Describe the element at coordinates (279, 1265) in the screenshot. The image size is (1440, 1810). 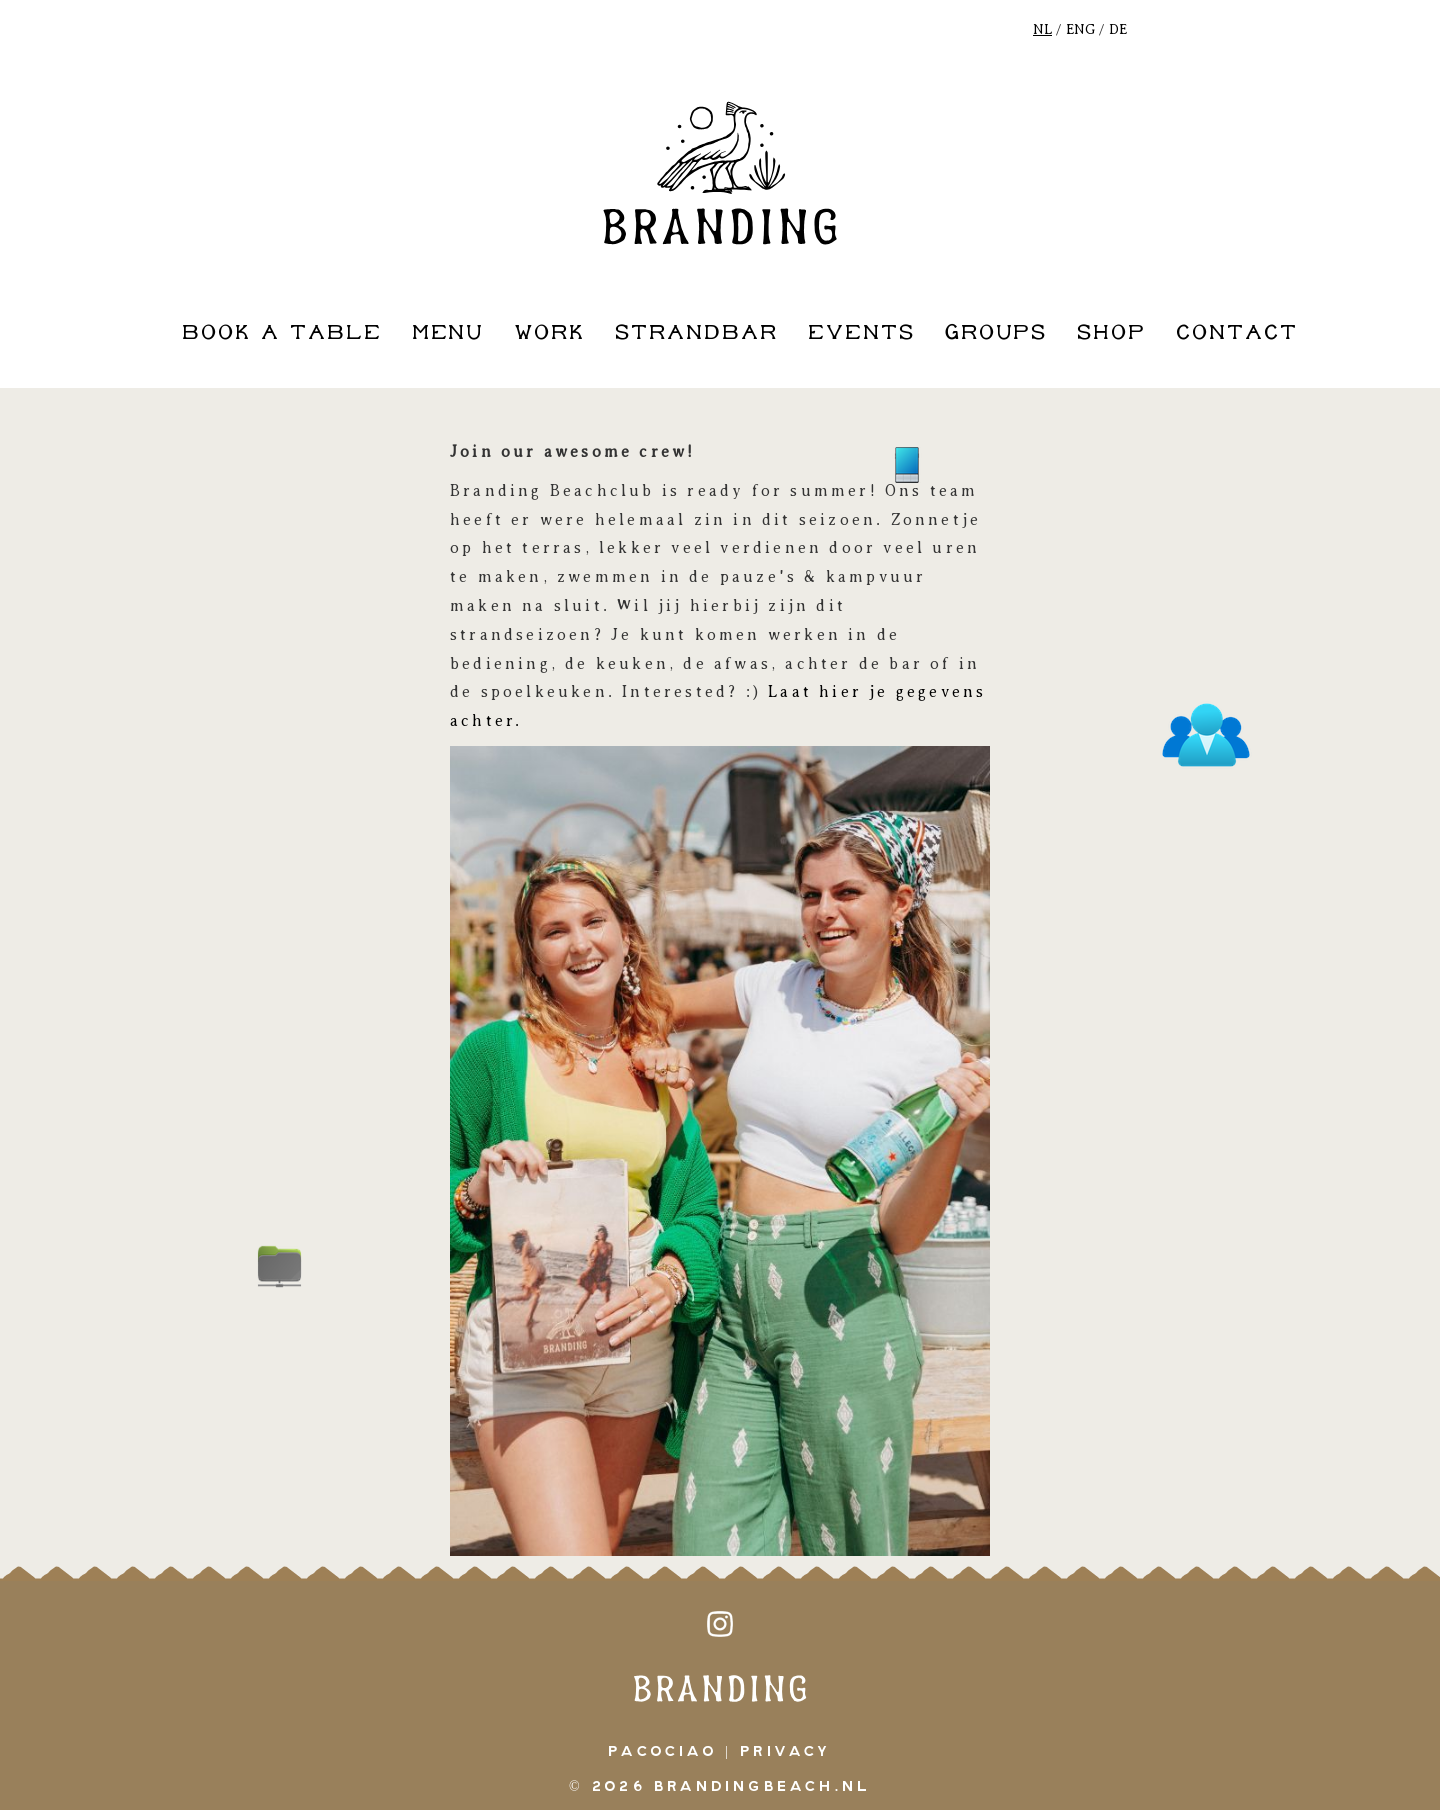
I see `access files stored on a remote server` at that location.